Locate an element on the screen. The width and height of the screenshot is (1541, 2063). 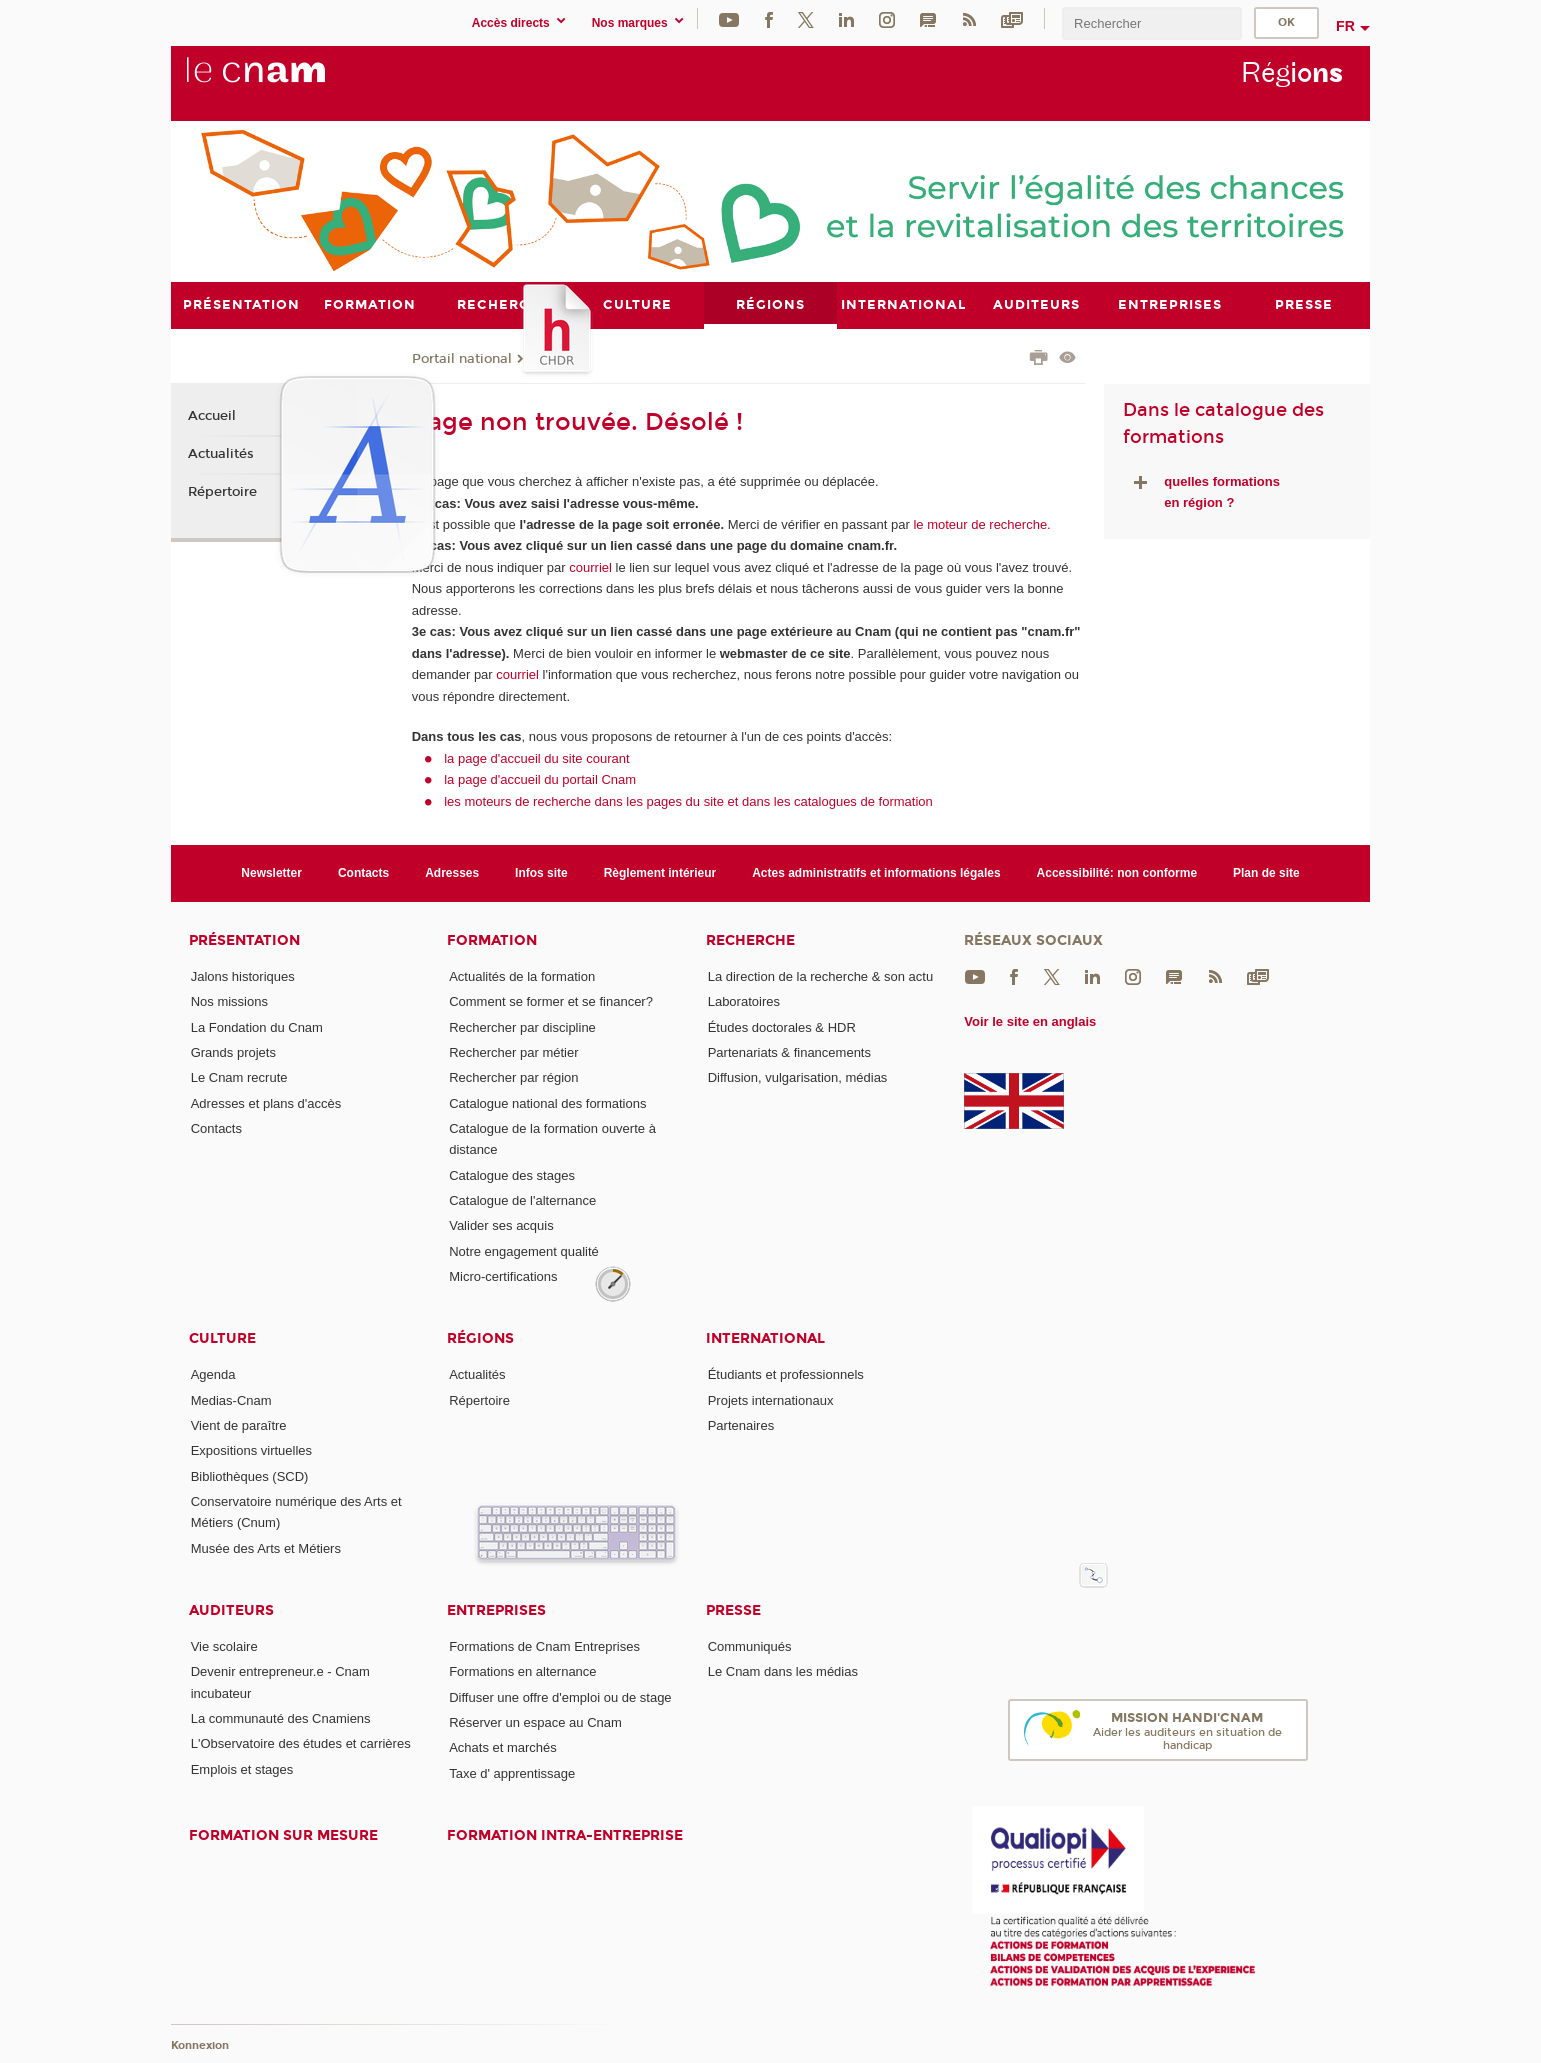
a TrueType font file is located at coordinates (357, 474).